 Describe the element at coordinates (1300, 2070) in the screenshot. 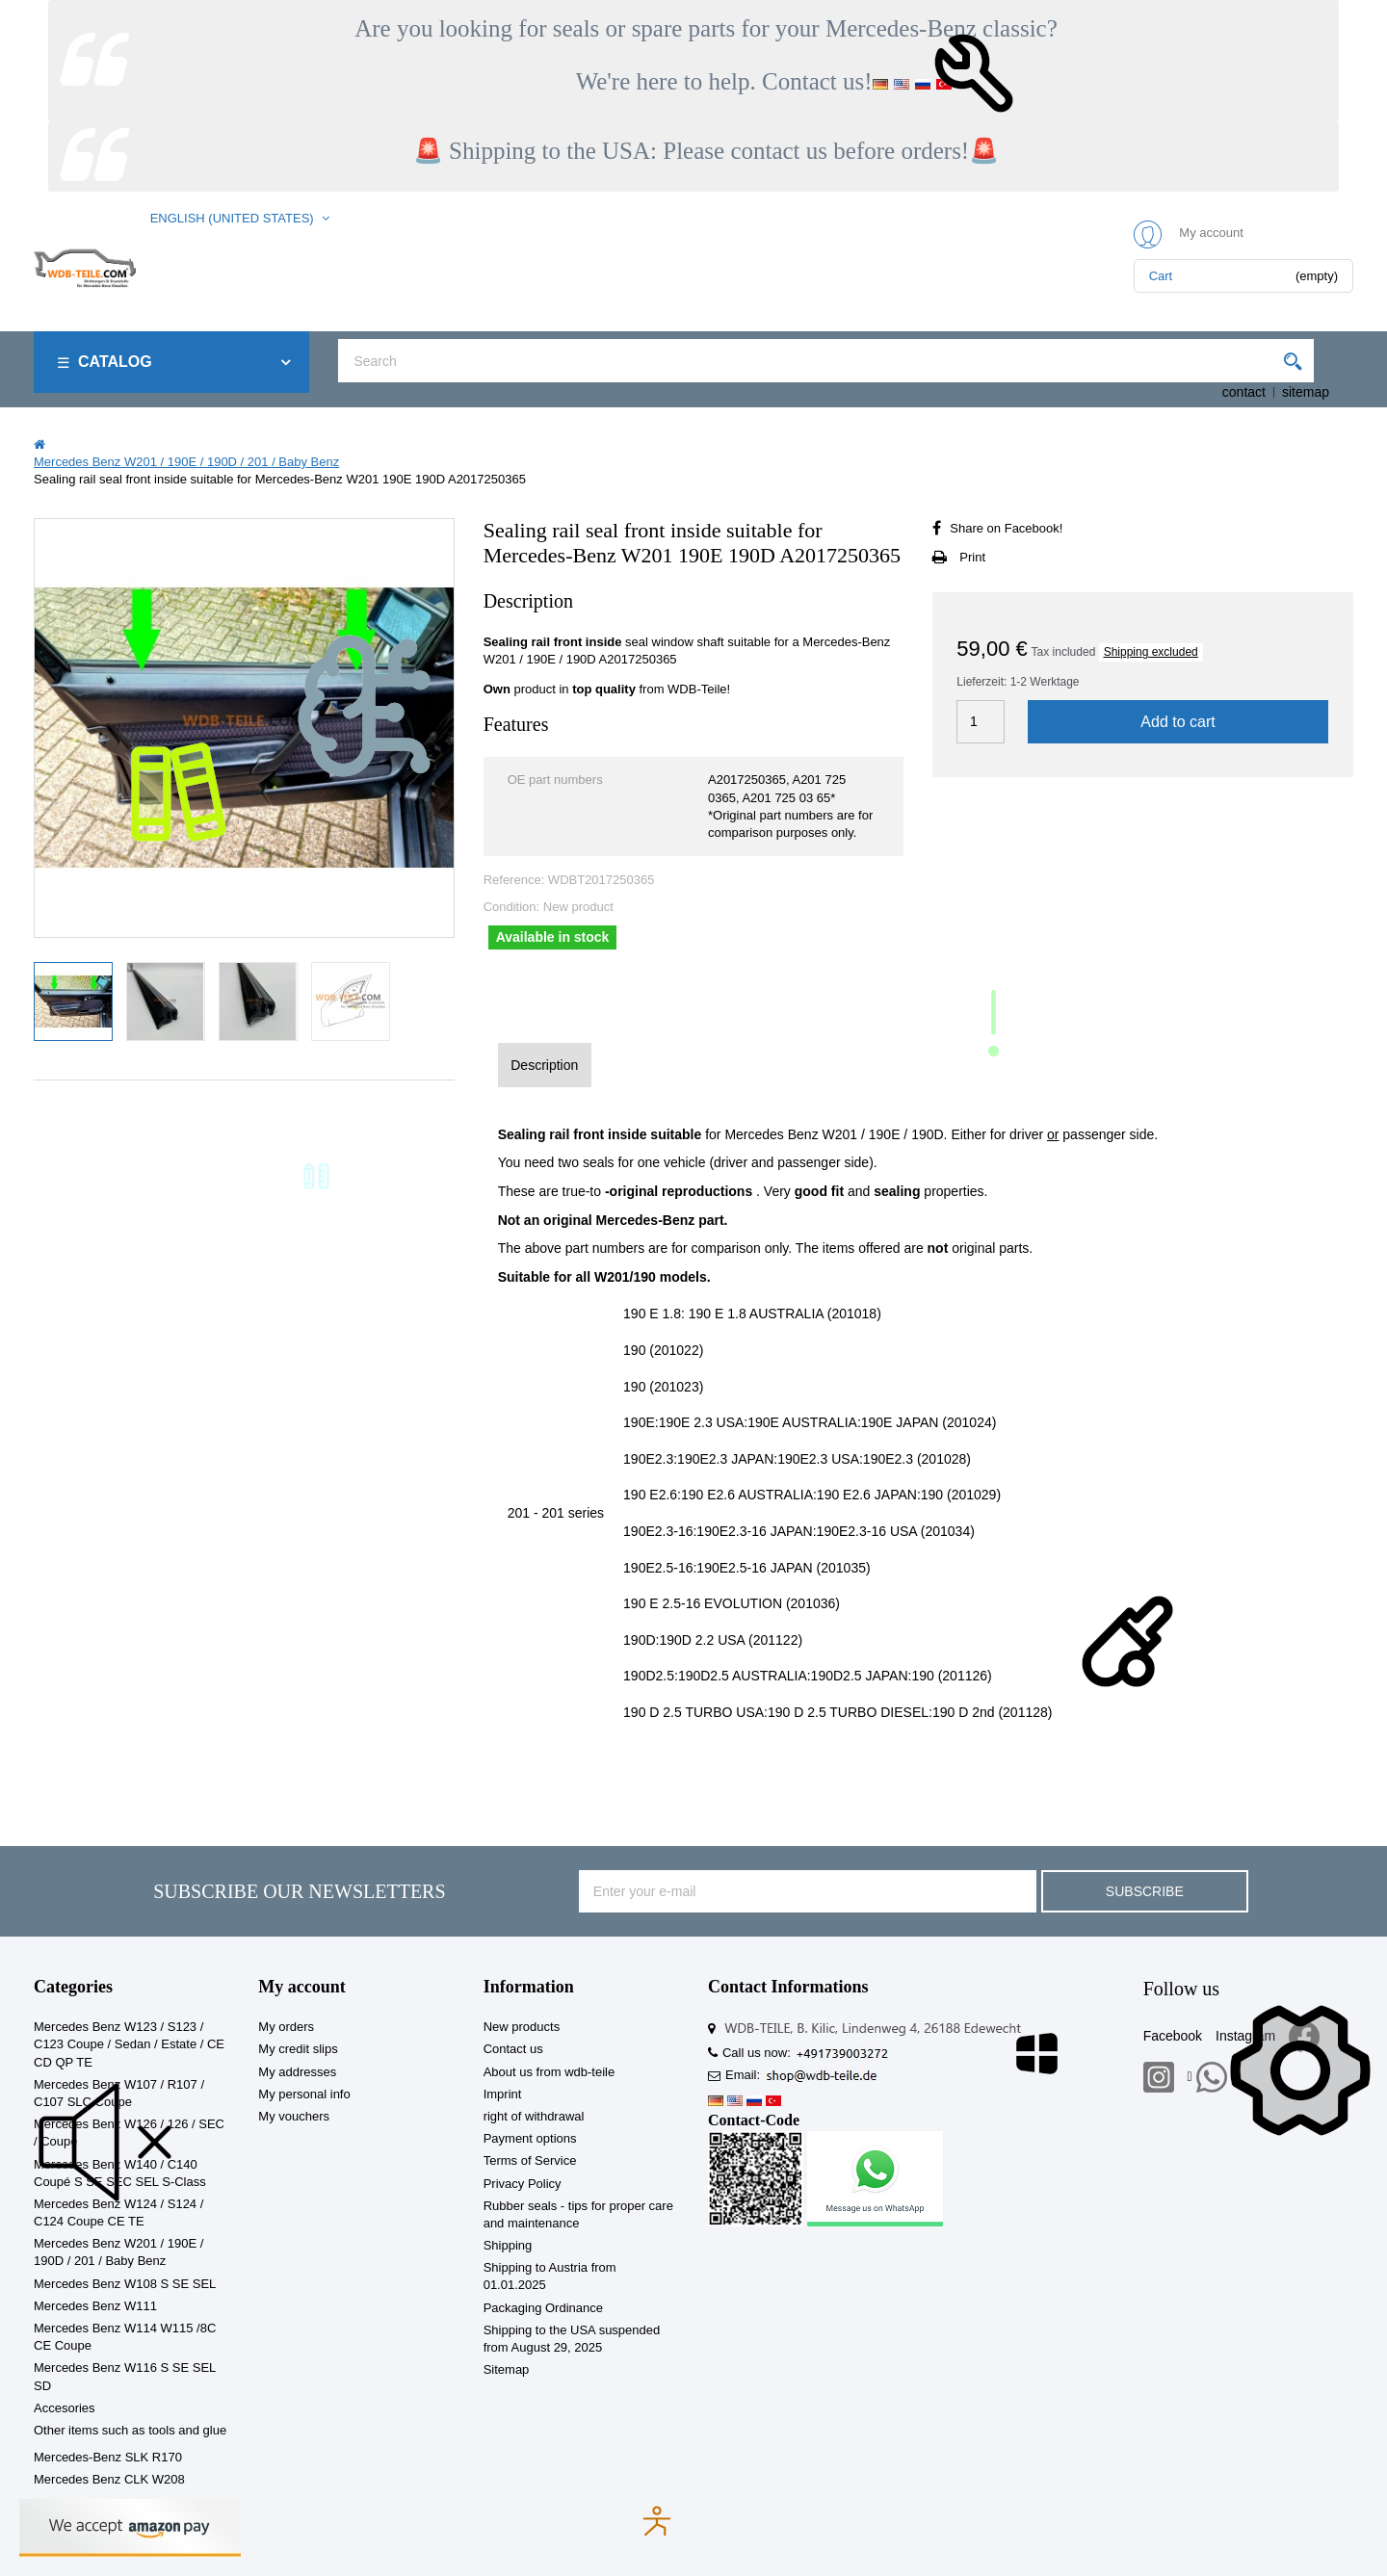

I see `access settings or preferences` at that location.